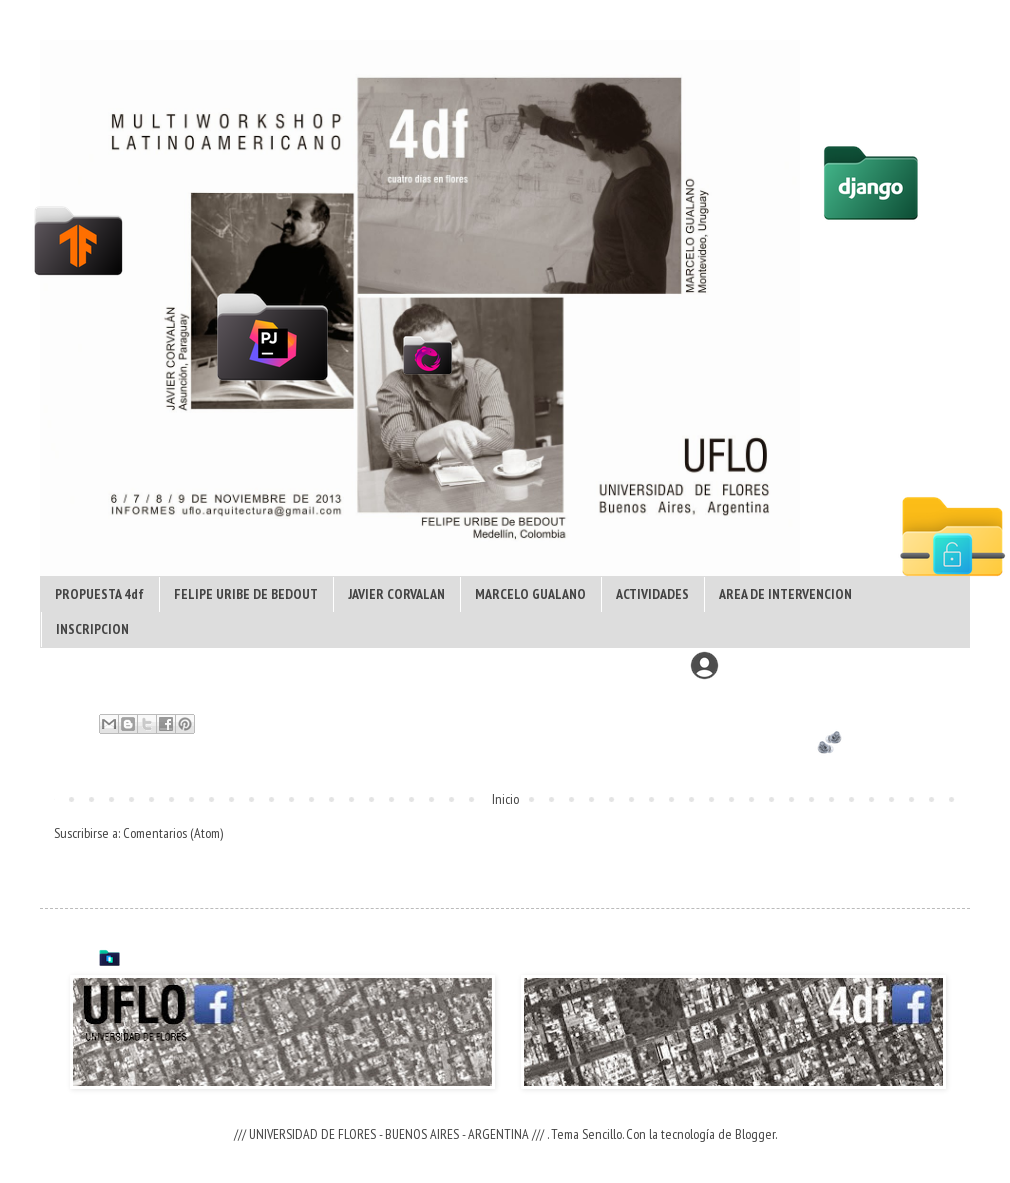 This screenshot has height=1183, width=1010. What do you see at coordinates (109, 958) in the screenshot?
I see `open wondershare mobiletrans files folder` at bounding box center [109, 958].